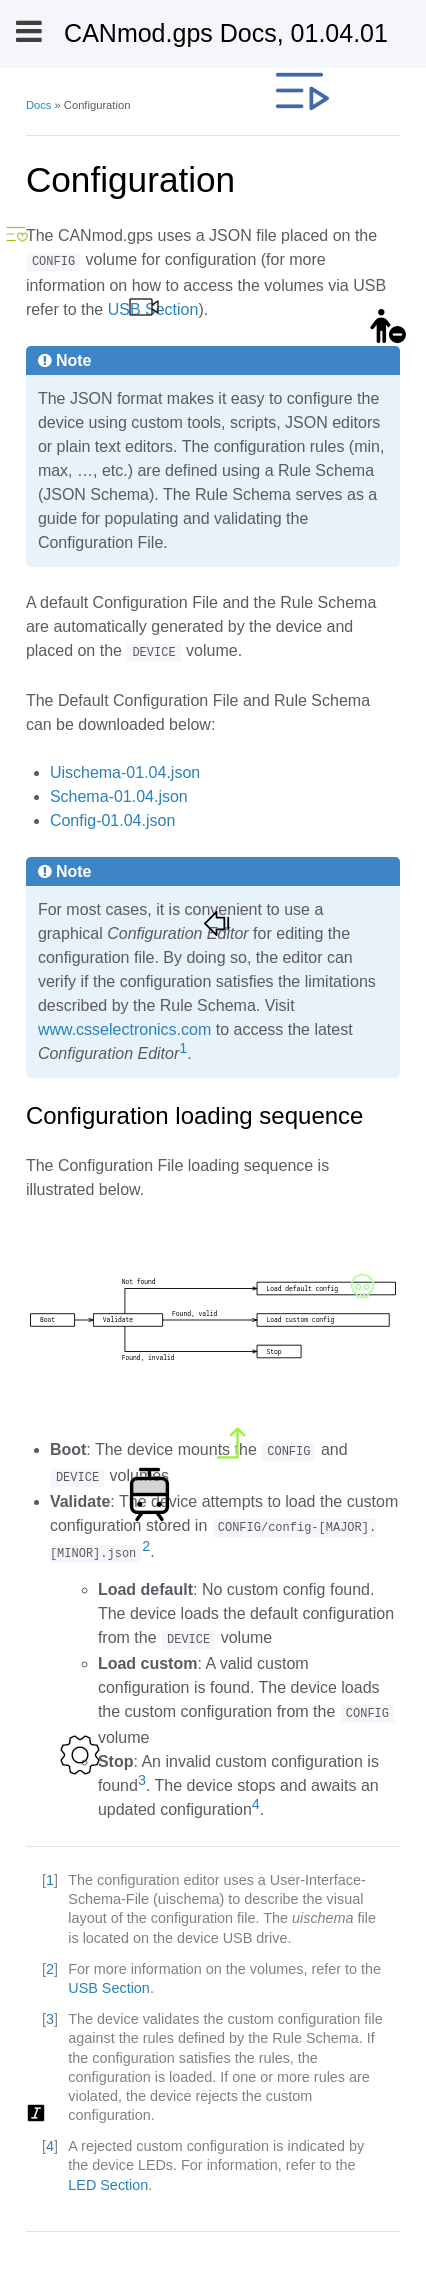  Describe the element at coordinates (362, 1286) in the screenshot. I see `indicates danger or fatal error` at that location.